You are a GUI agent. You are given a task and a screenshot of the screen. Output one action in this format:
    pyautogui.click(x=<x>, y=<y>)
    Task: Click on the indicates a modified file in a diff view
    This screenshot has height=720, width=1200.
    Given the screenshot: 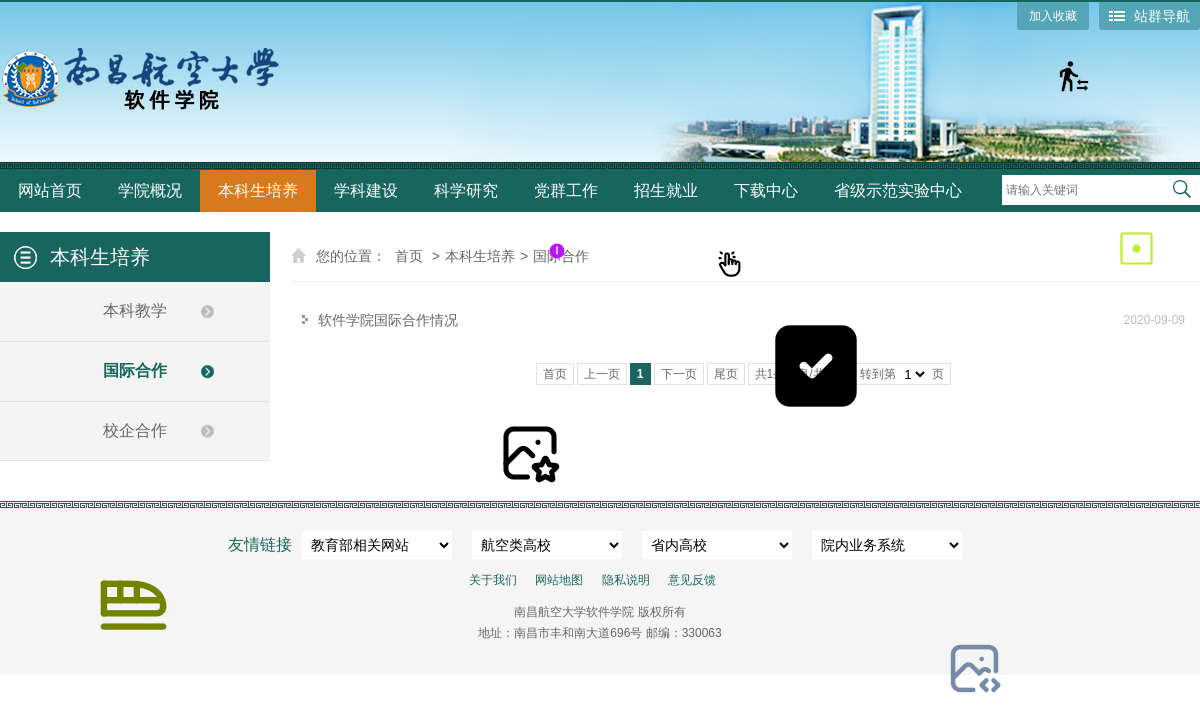 What is the action you would take?
    pyautogui.click(x=1136, y=248)
    